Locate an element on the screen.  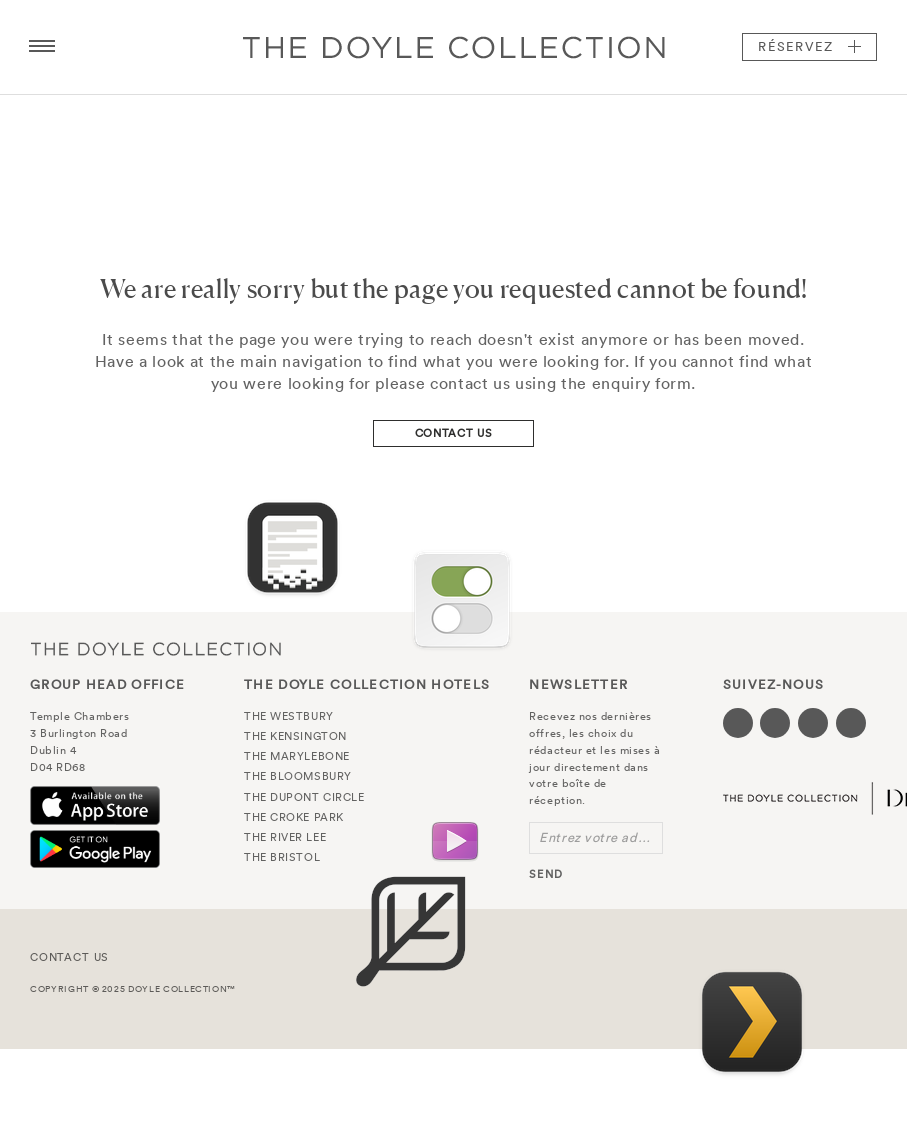
open plex media player is located at coordinates (752, 1022).